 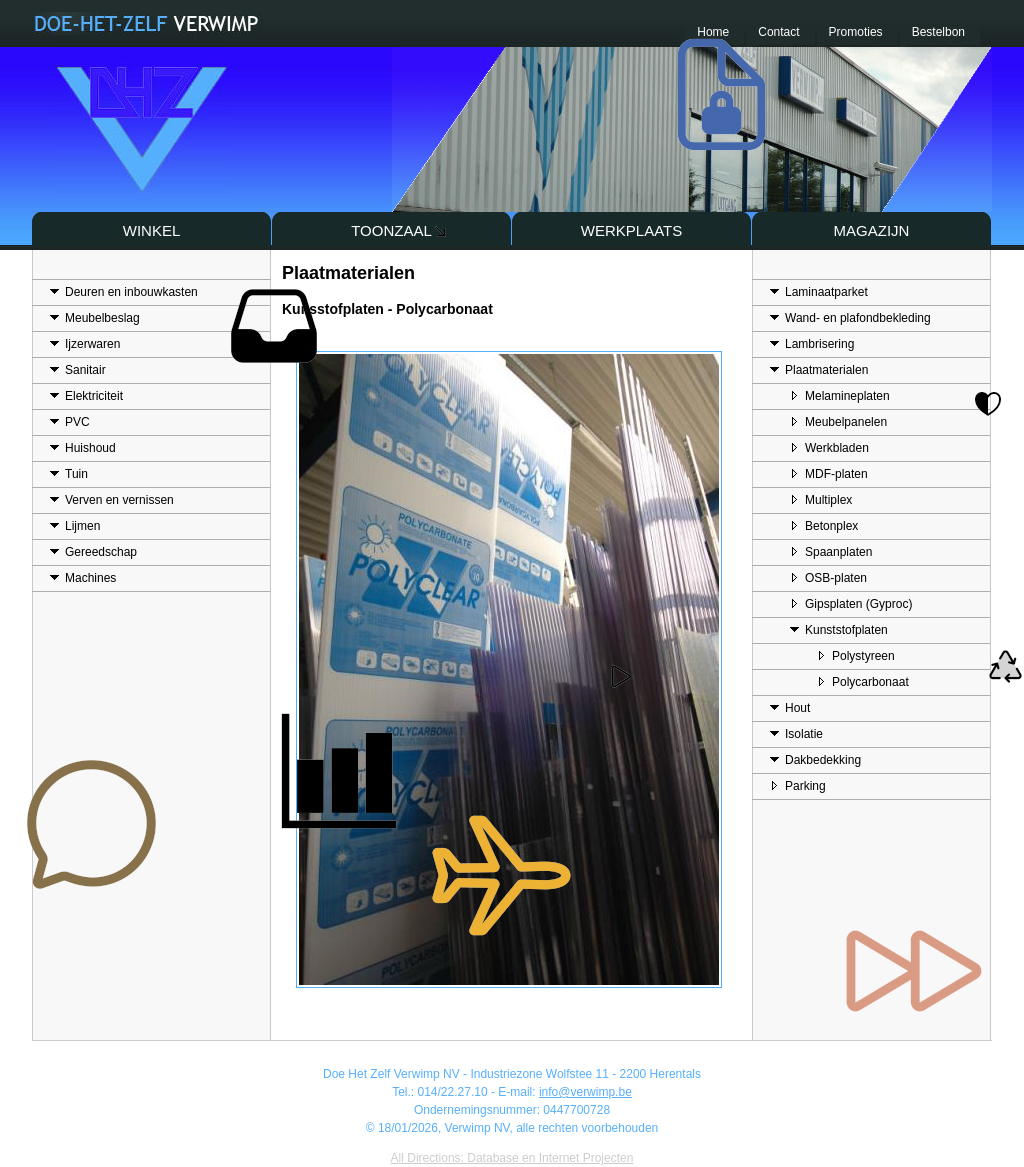 I want to click on view analytics or statistics, so click(x=339, y=771).